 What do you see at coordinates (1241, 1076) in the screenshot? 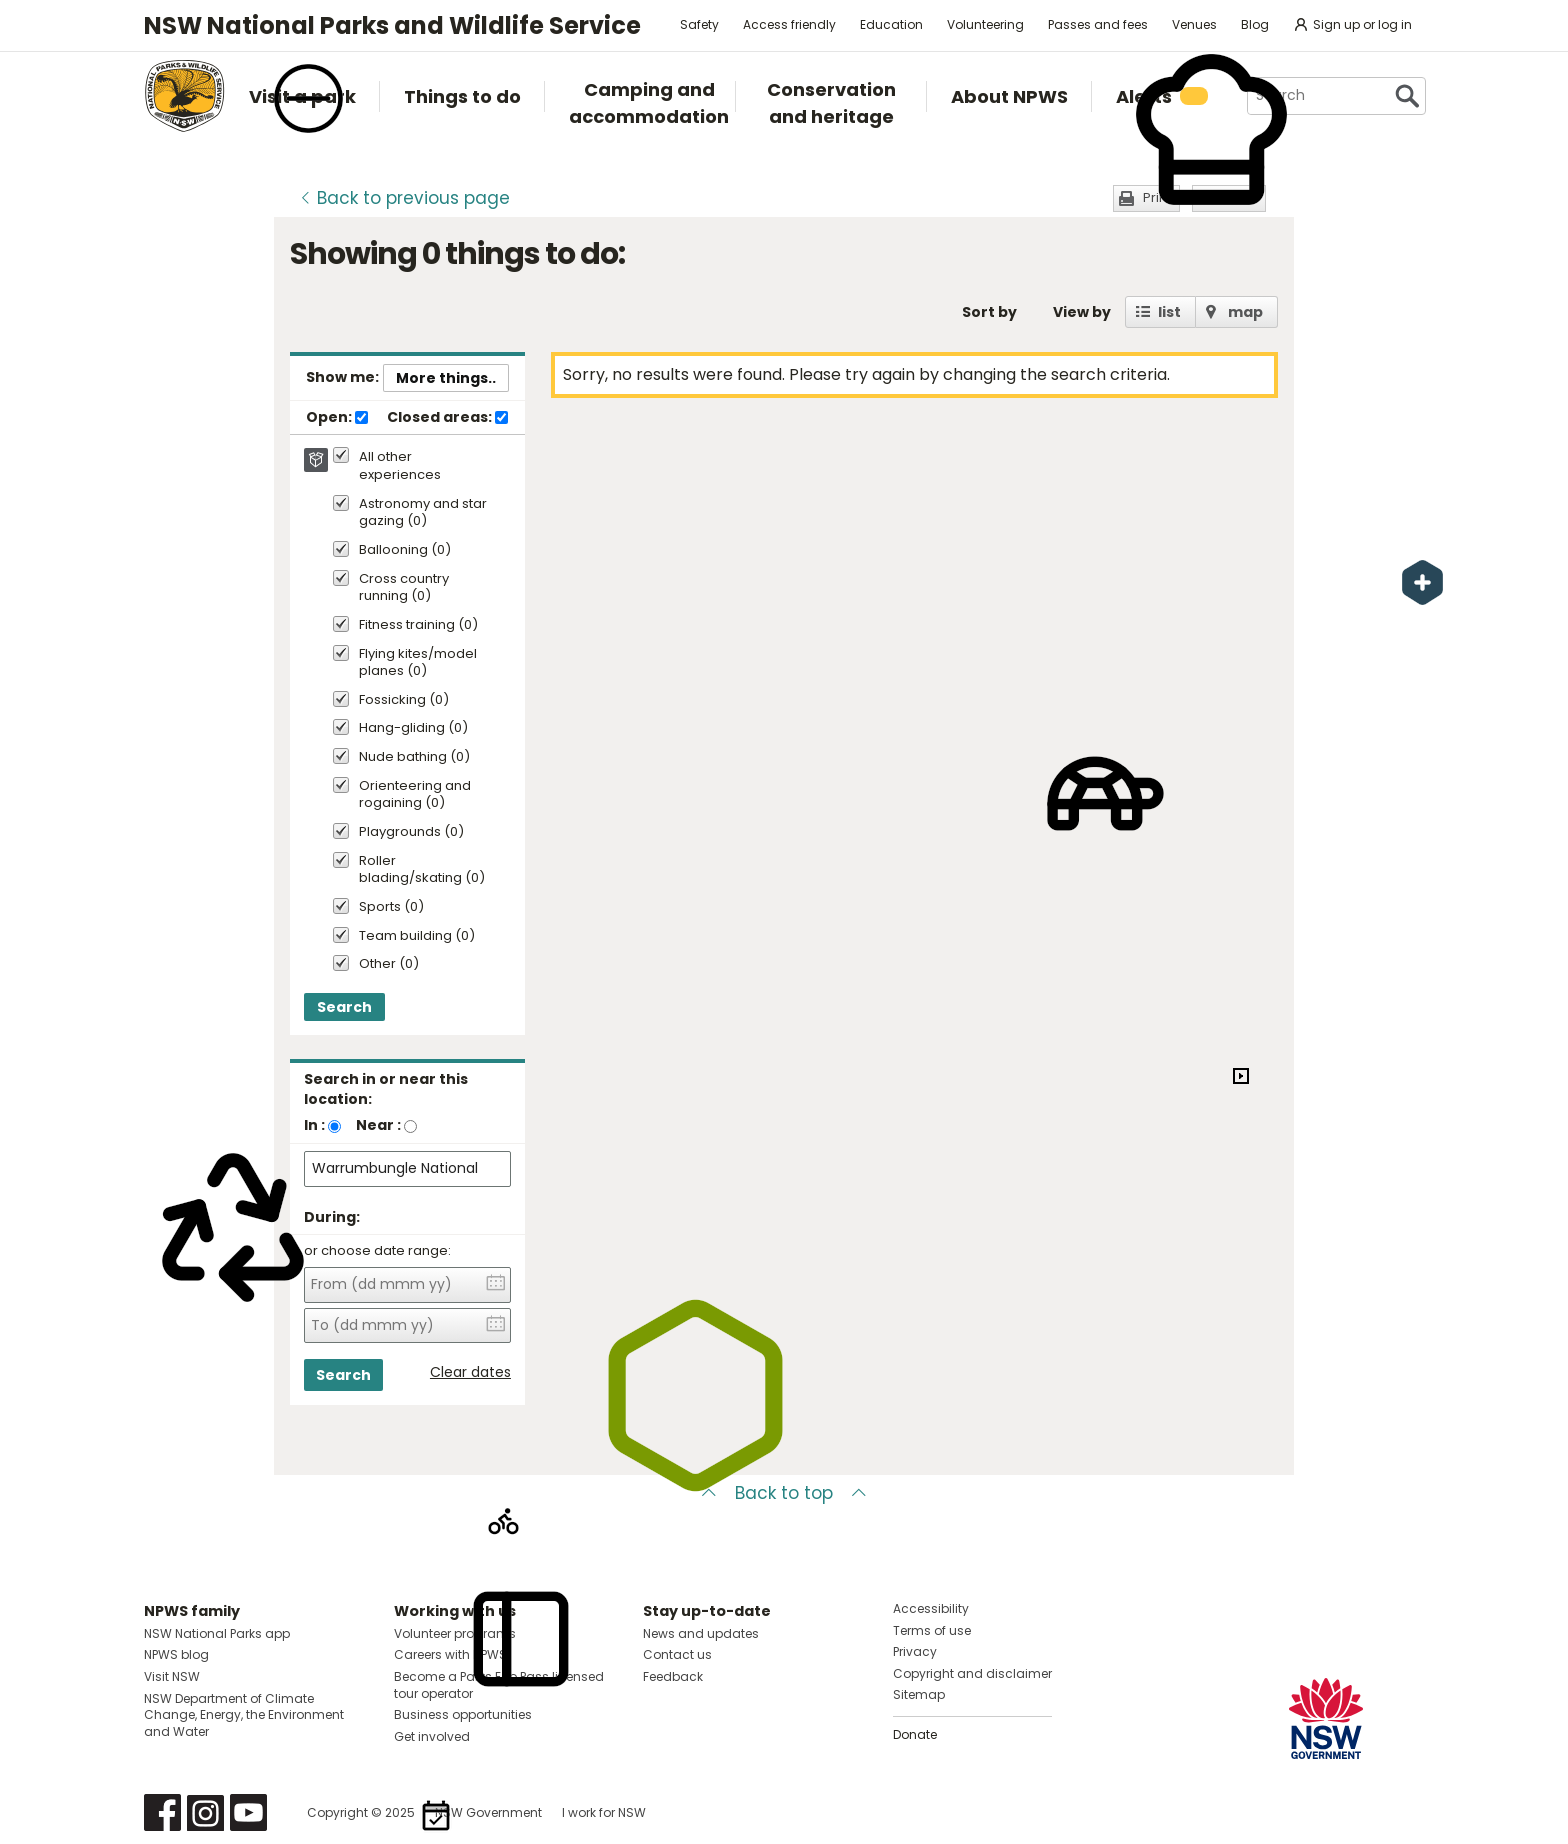
I see `start a slideshow presentation` at bounding box center [1241, 1076].